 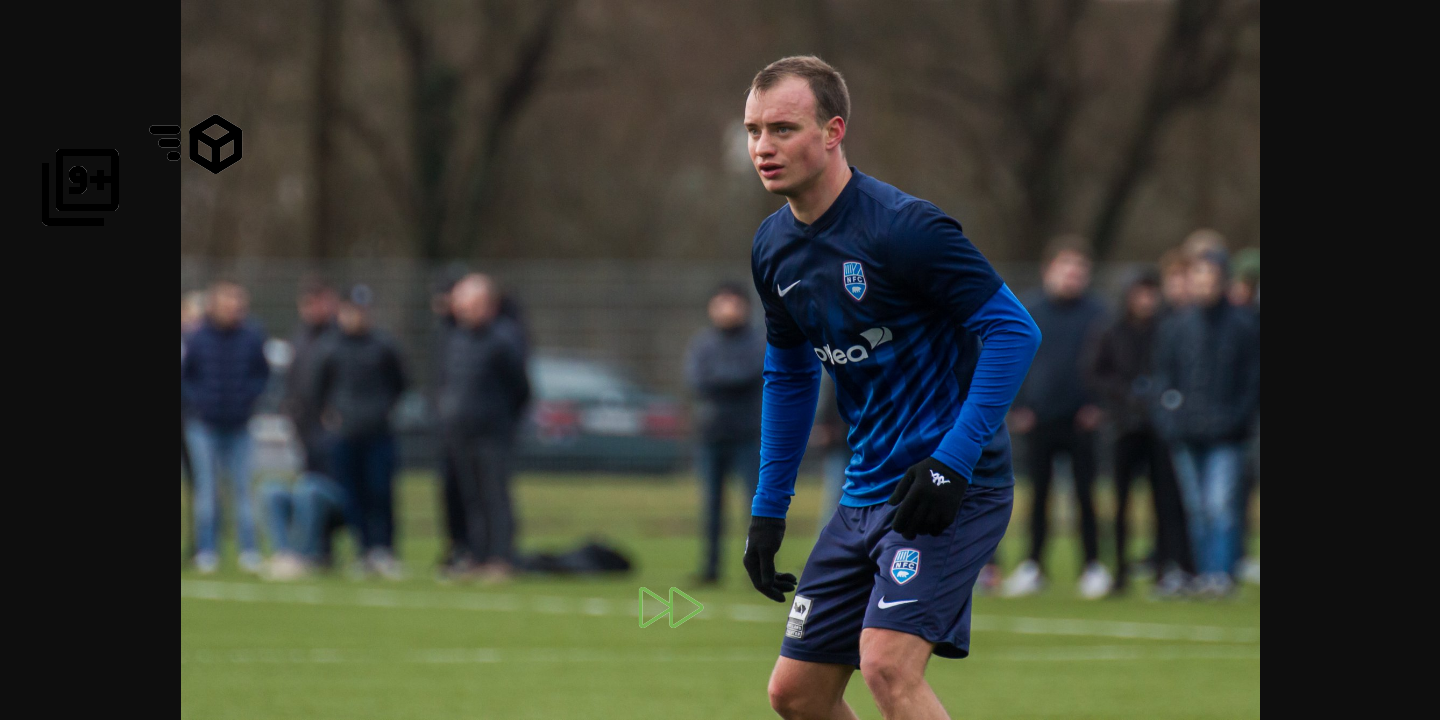 I want to click on indicates 9 or more items in a collection, so click(x=80, y=187).